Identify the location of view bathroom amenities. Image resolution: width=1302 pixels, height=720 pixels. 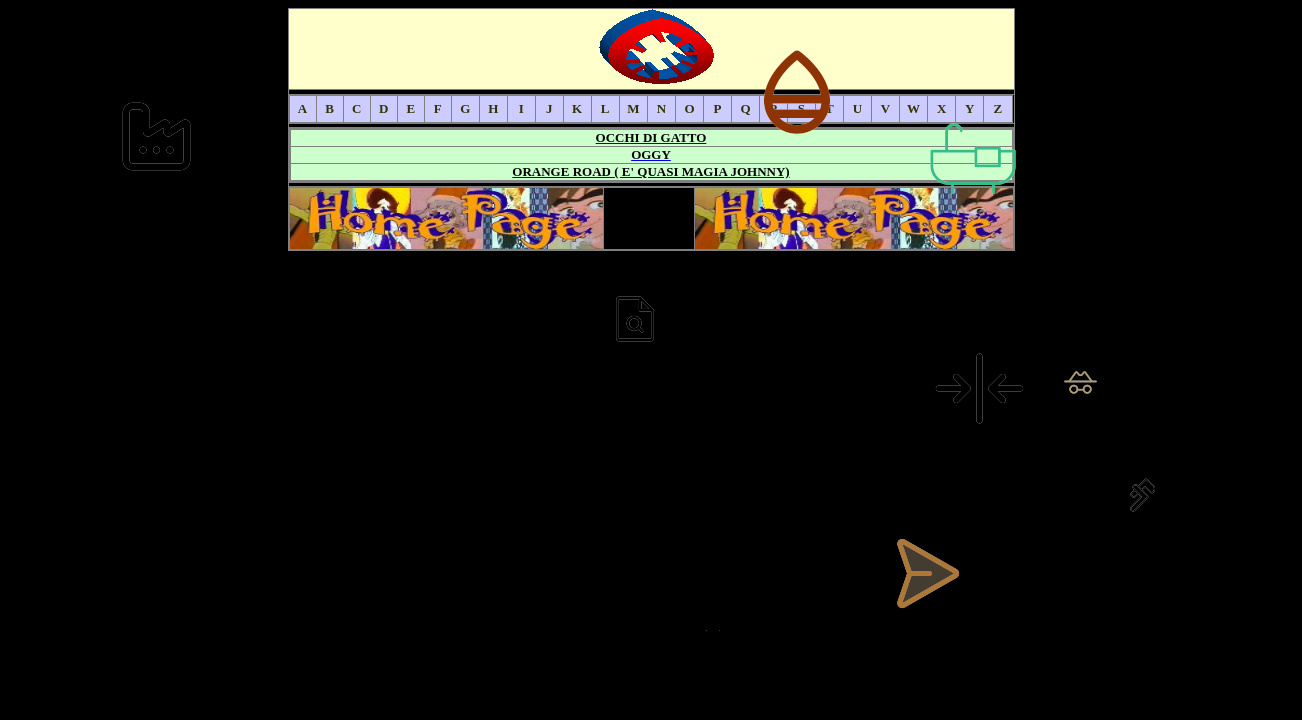
(973, 160).